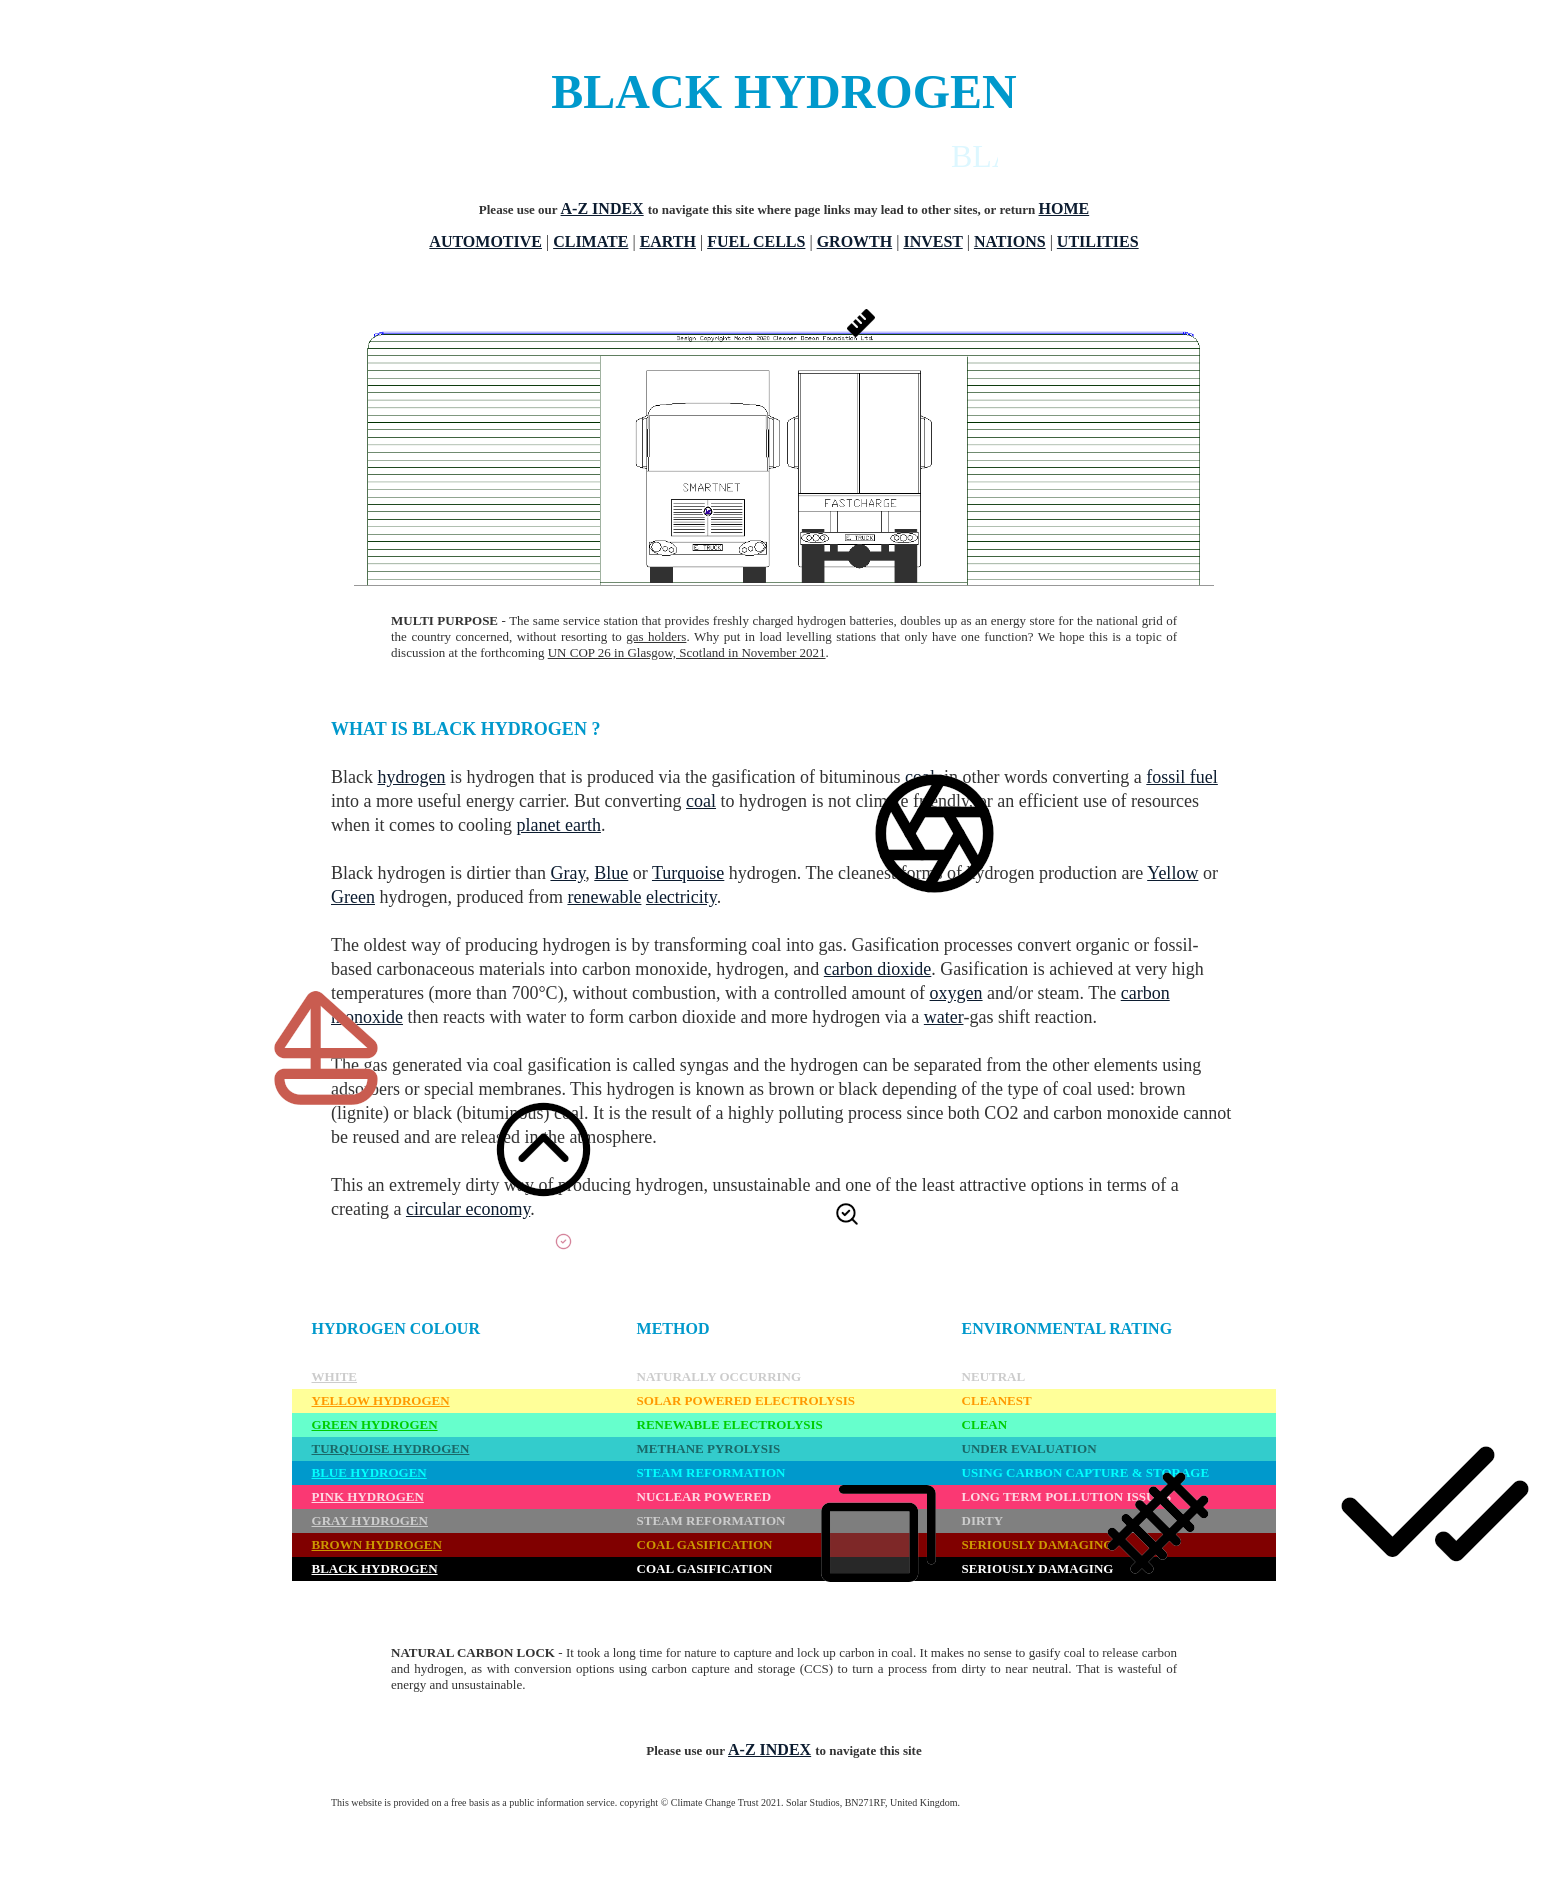 This screenshot has height=1877, width=1568. Describe the element at coordinates (1435, 1506) in the screenshot. I see `message has been read or seen` at that location.